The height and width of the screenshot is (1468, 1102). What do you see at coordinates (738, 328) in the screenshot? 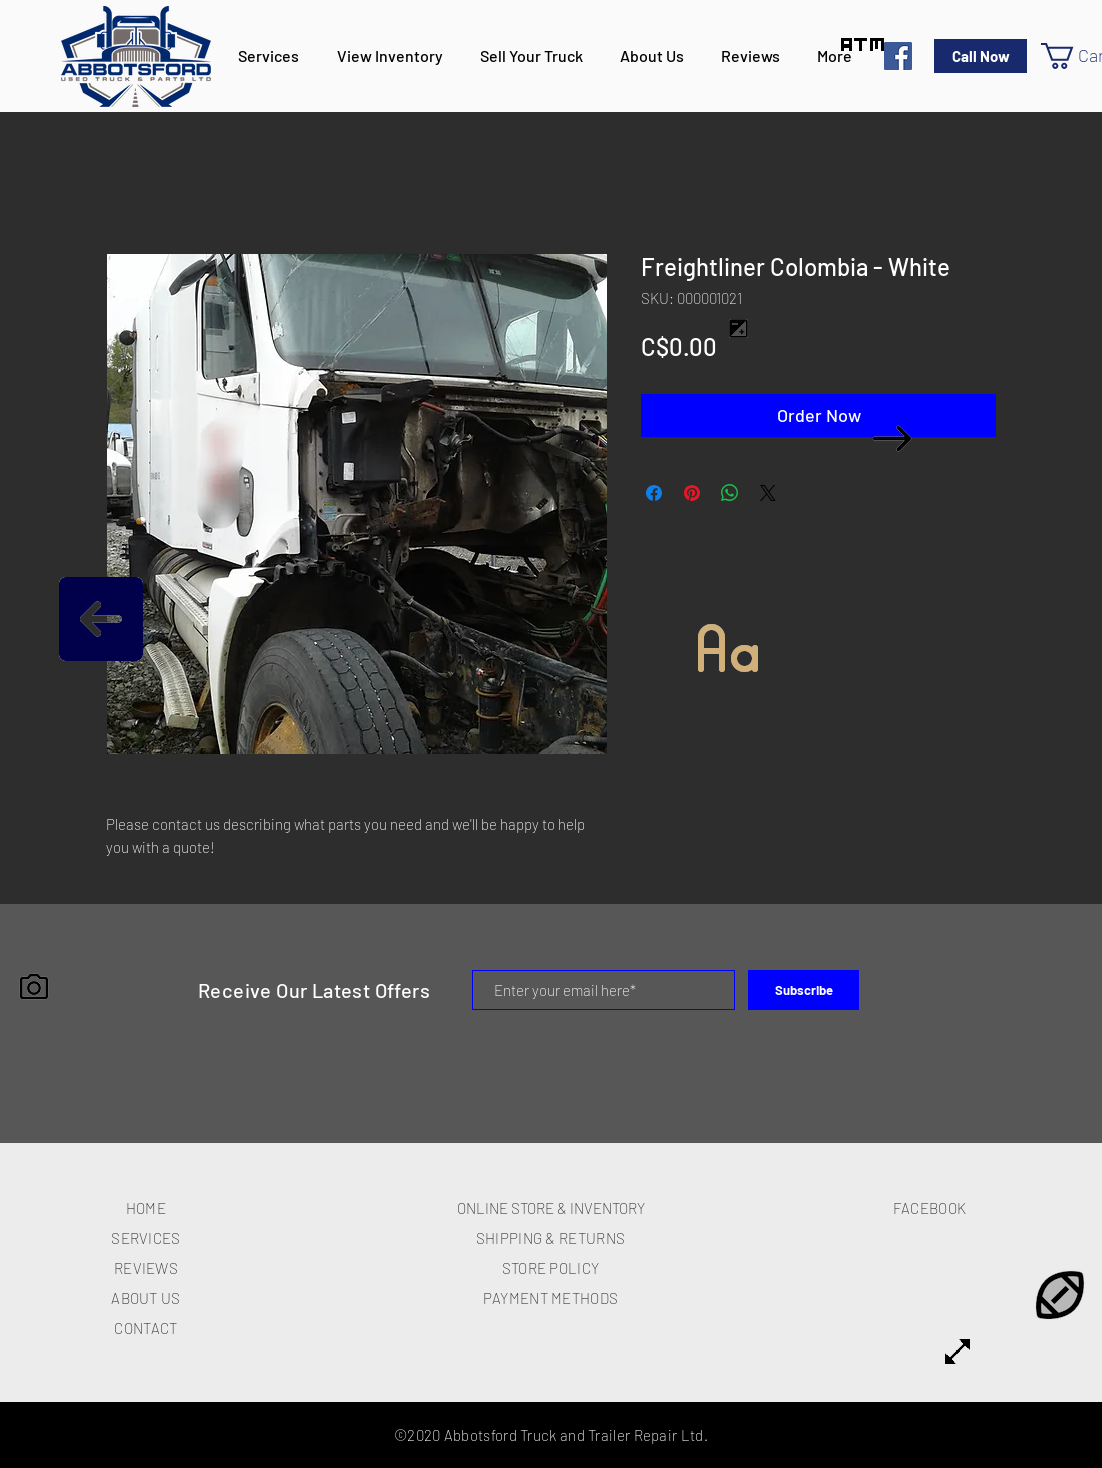
I see `adjust image exposure settings` at bounding box center [738, 328].